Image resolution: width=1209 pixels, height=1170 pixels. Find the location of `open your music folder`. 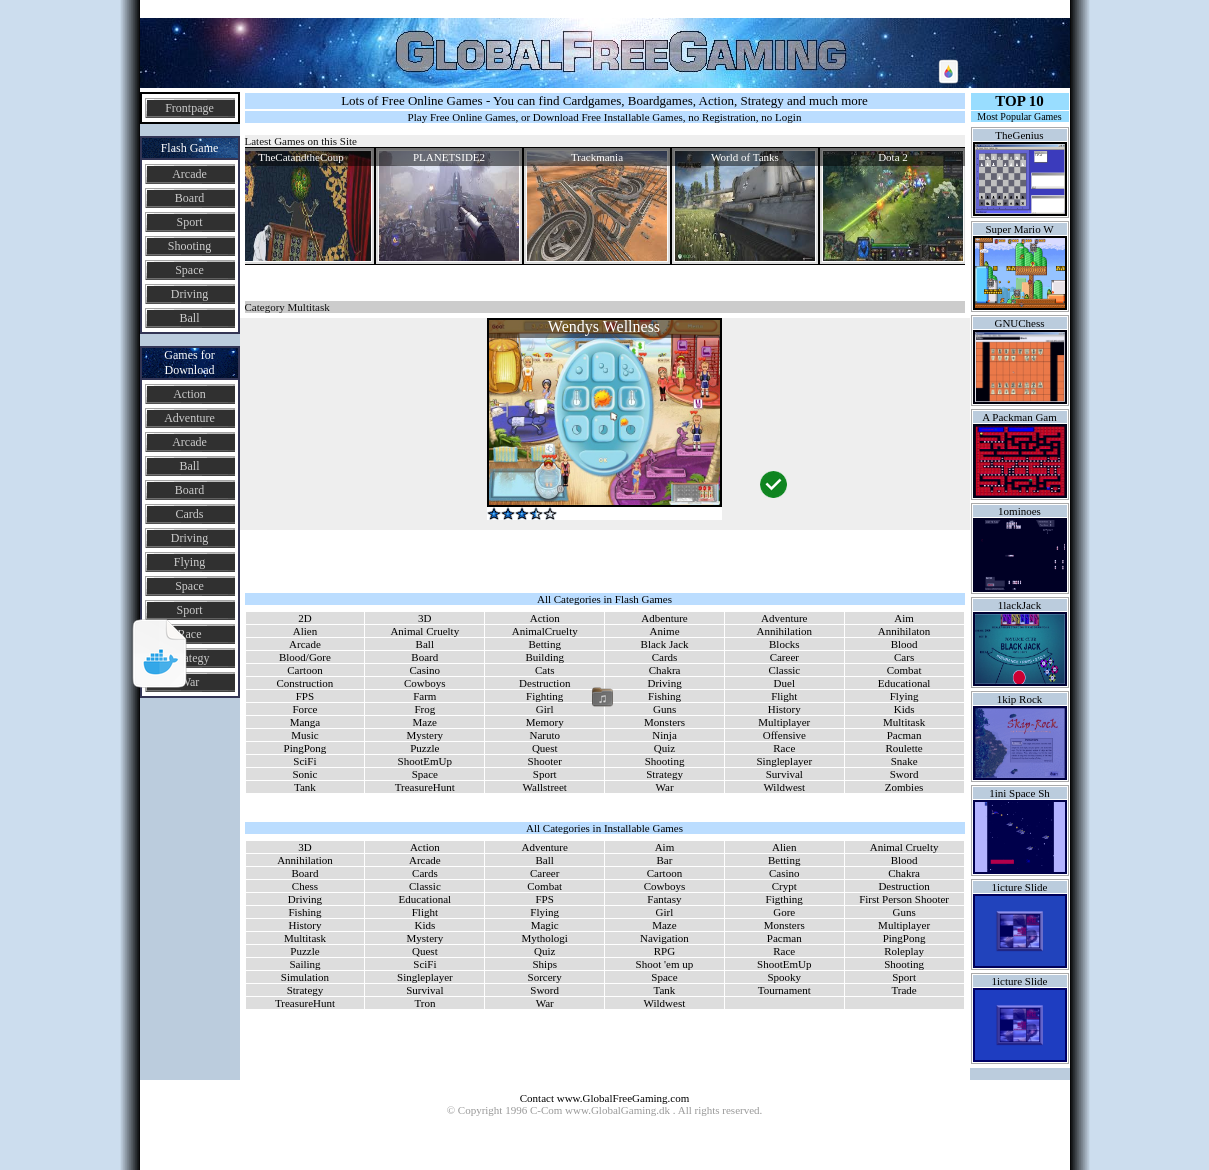

open your music folder is located at coordinates (602, 696).